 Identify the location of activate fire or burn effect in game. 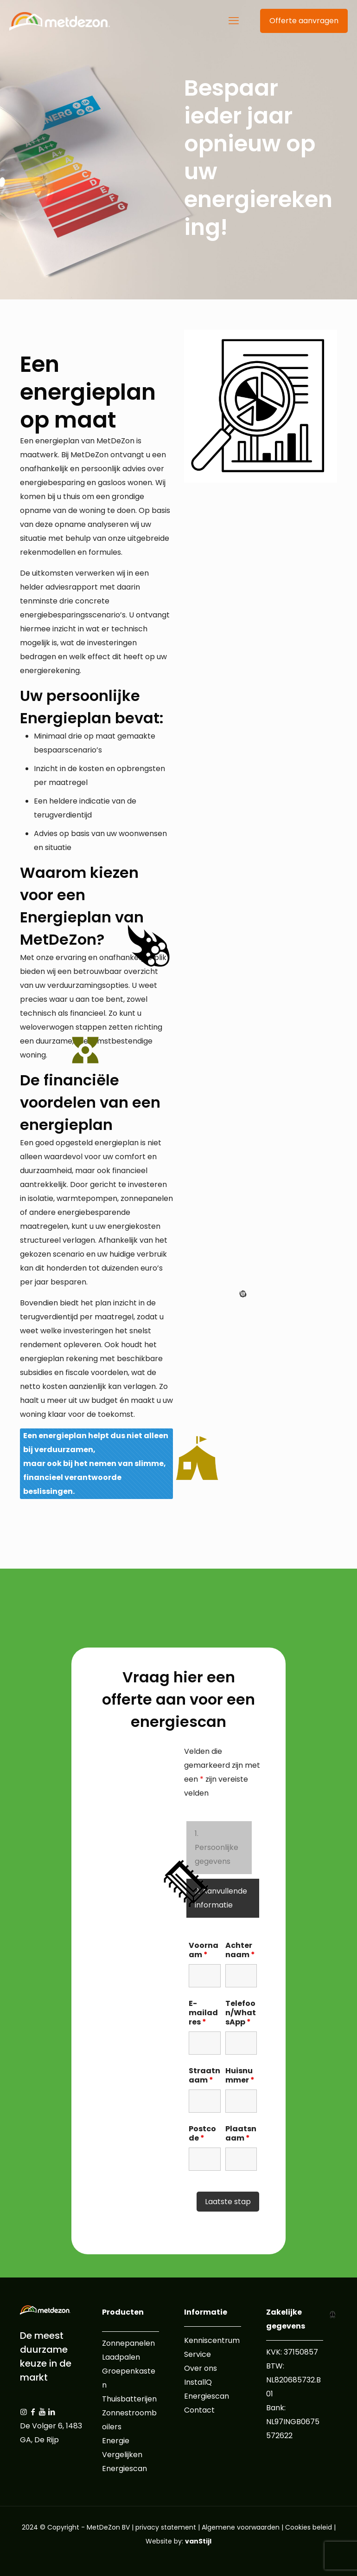
(147, 945).